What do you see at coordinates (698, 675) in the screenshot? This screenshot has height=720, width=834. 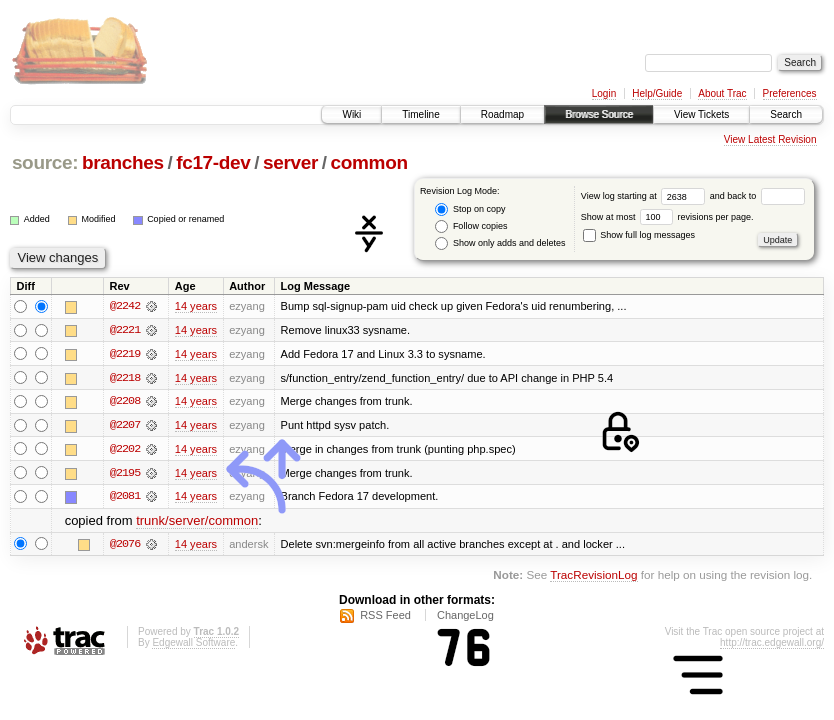 I see `open navigation menu` at bounding box center [698, 675].